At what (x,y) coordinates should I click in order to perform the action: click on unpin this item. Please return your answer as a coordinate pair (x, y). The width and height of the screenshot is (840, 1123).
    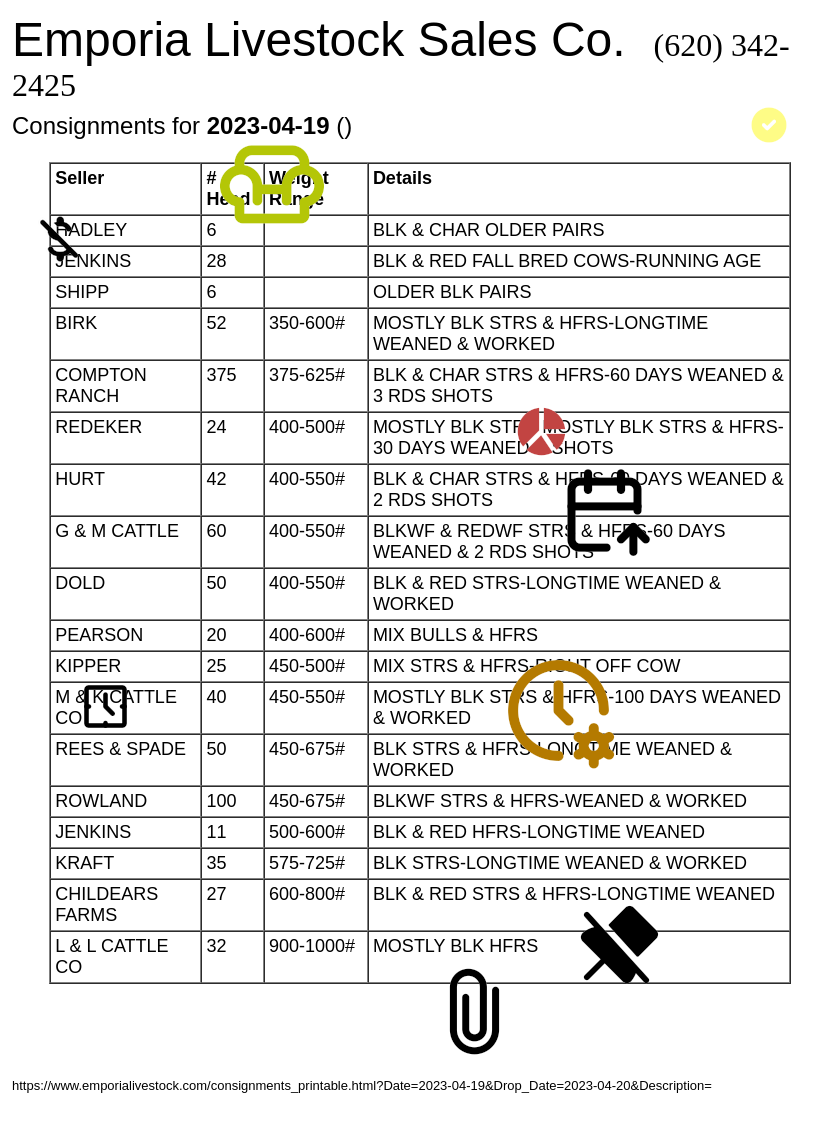
    Looking at the image, I should click on (616, 947).